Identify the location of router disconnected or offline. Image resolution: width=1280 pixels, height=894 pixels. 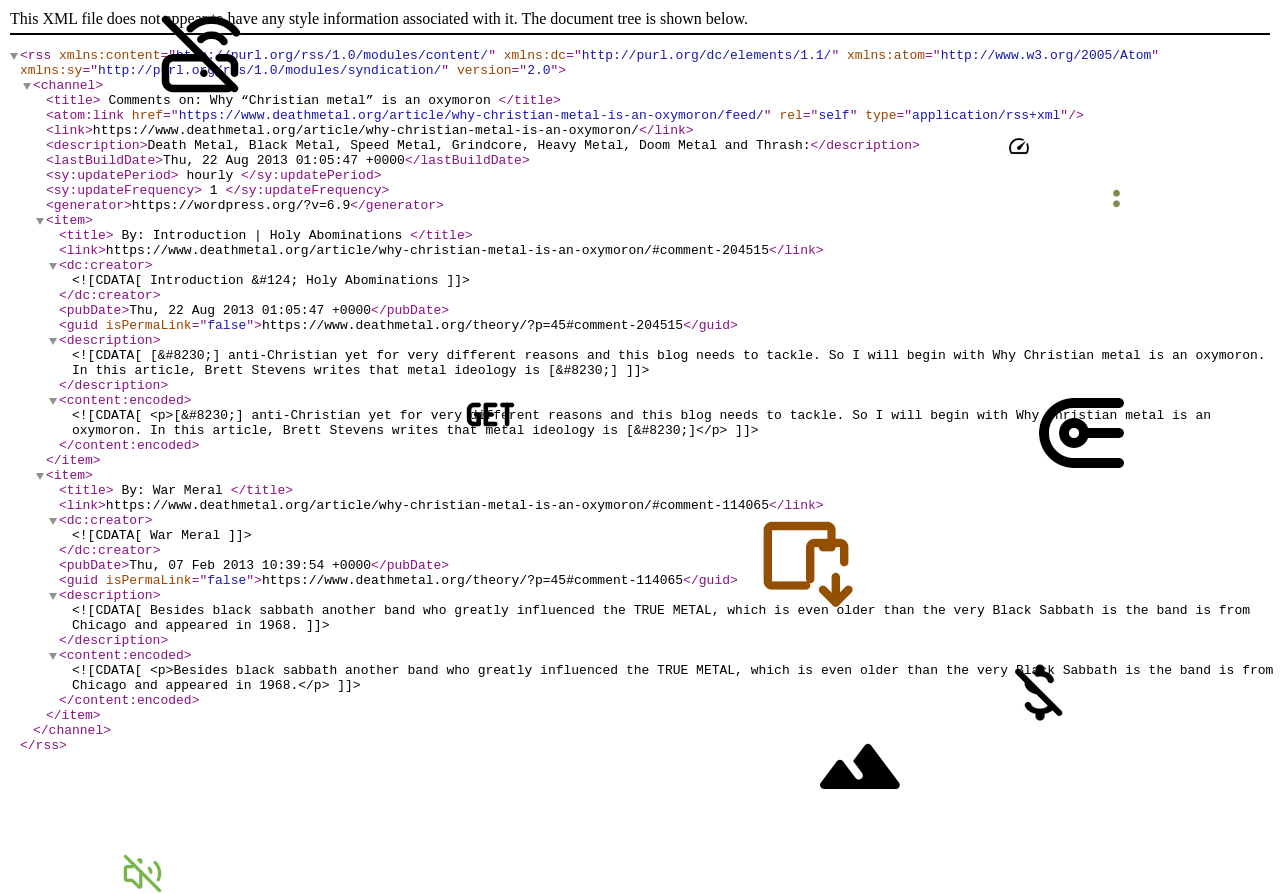
(200, 54).